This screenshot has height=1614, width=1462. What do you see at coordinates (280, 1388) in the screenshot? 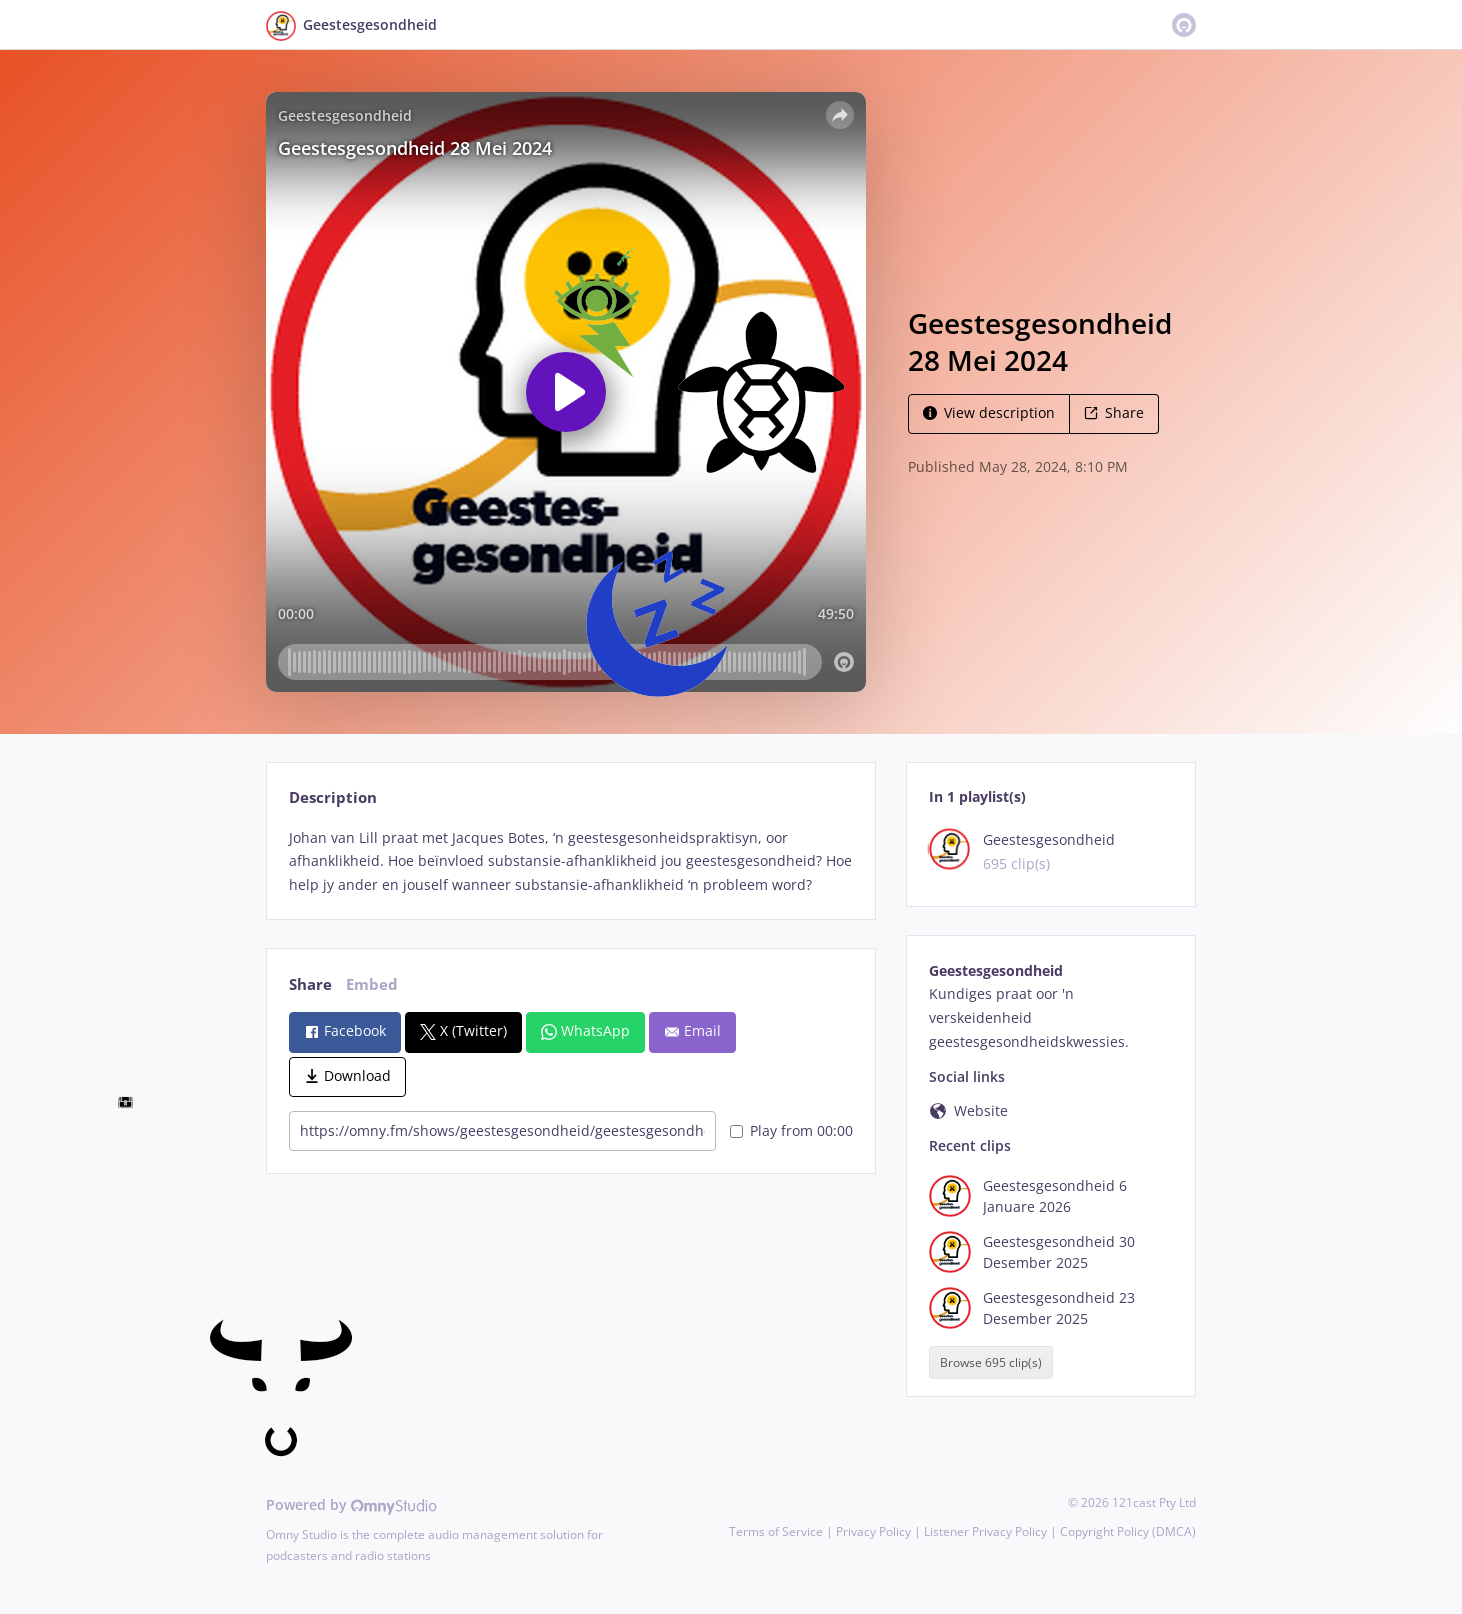
I see `represents a bull or taurus zodiac sign` at bounding box center [280, 1388].